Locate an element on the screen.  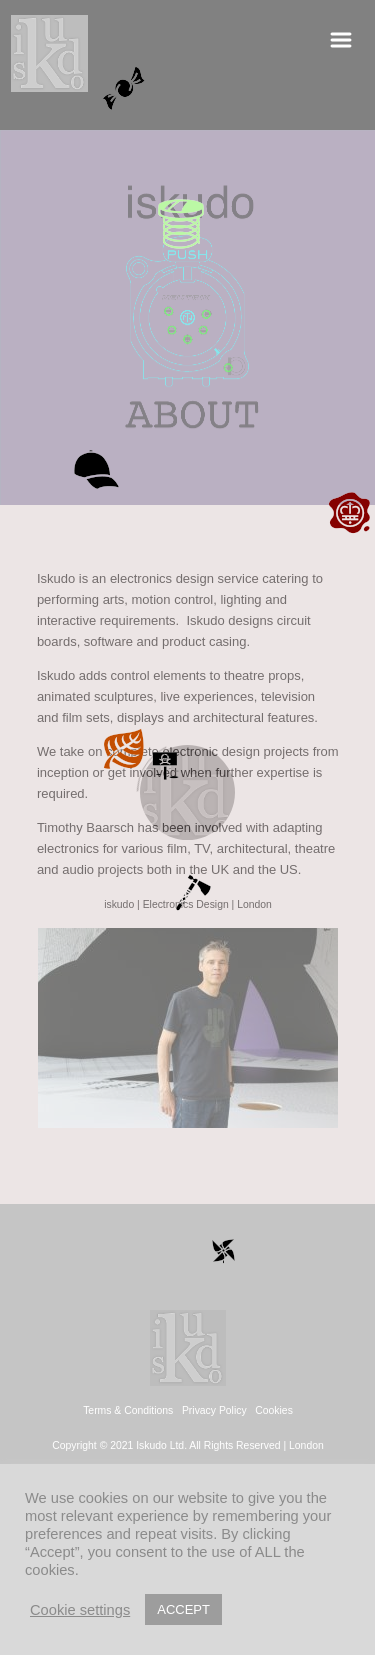
access player profile or avatar customization is located at coordinates (96, 469).